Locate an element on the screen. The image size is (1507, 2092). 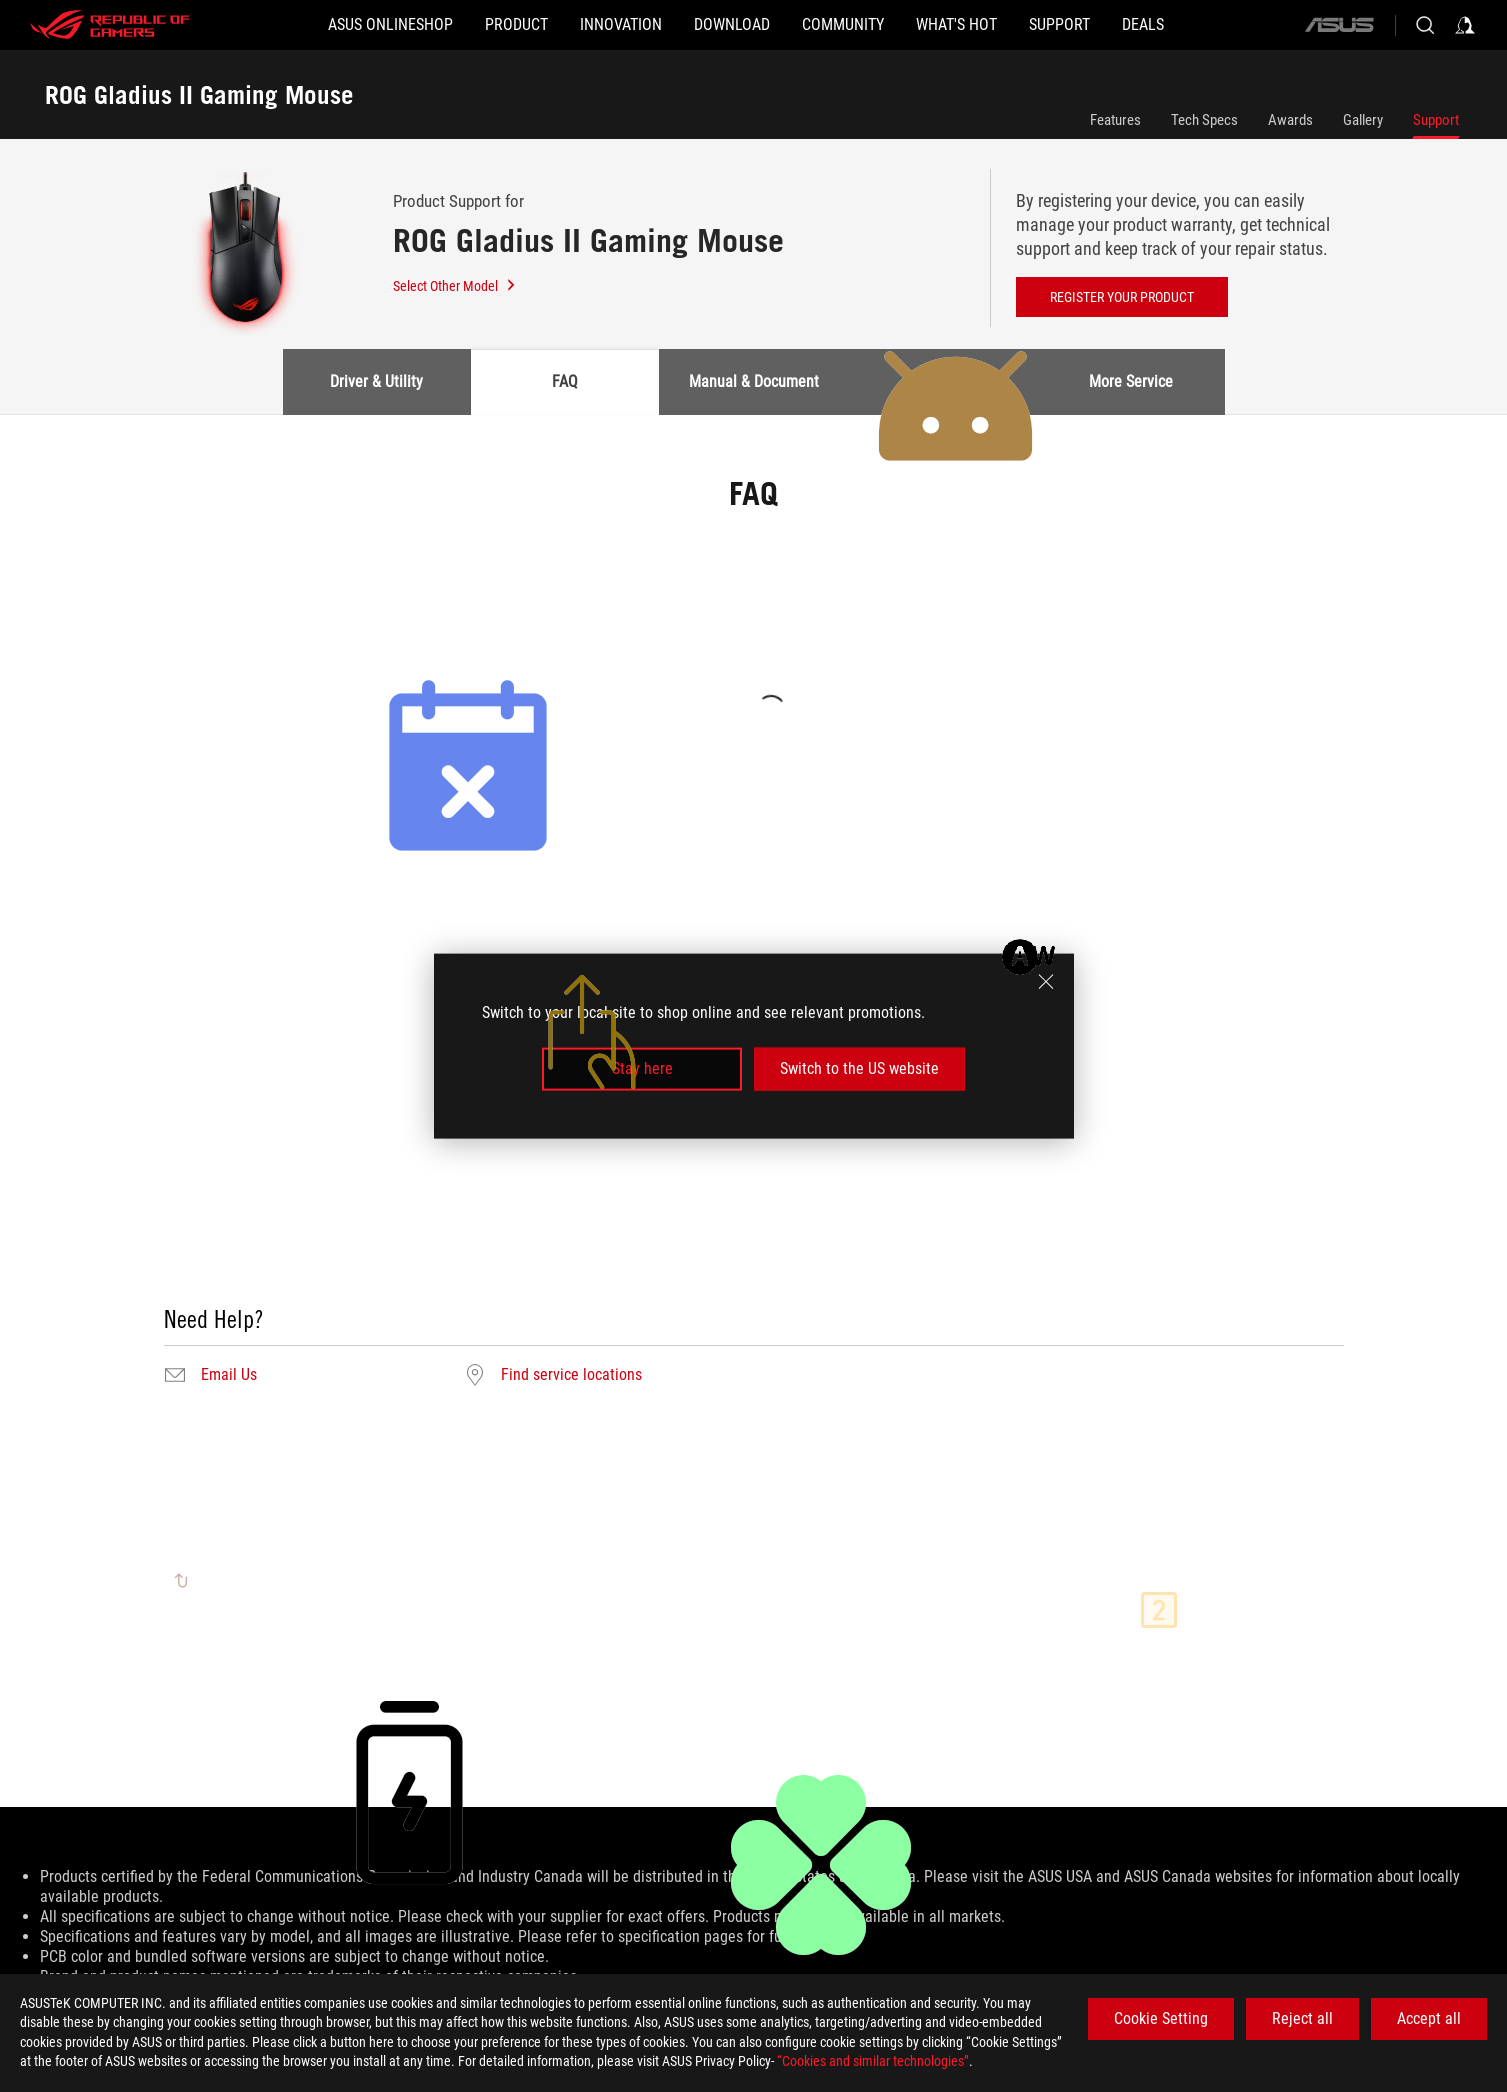
go back to previous screen or section is located at coordinates (181, 1580).